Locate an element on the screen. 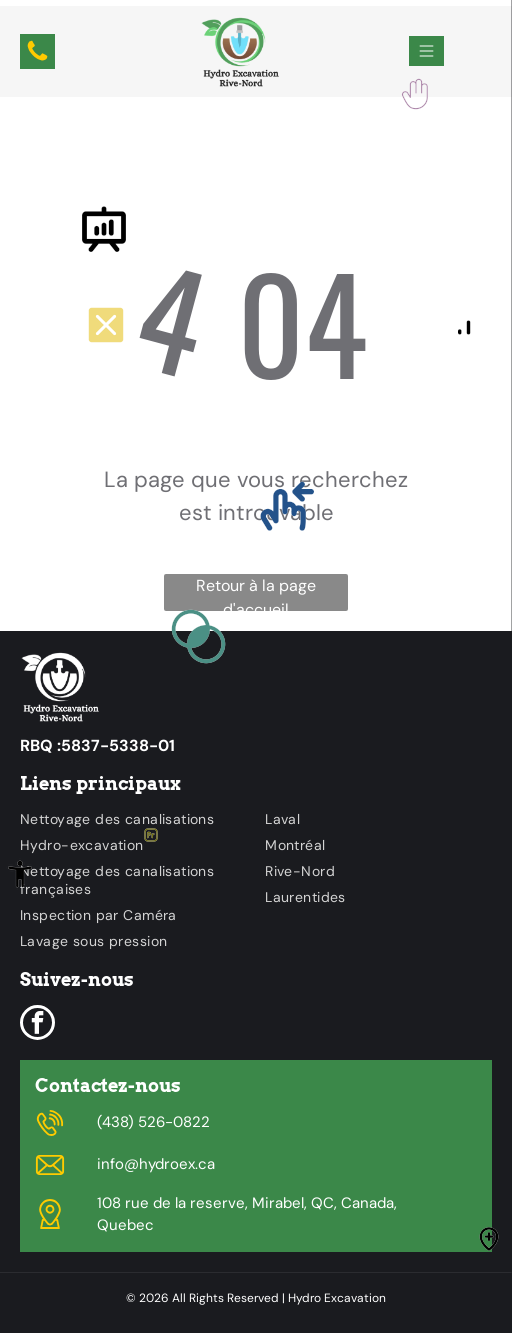 The height and width of the screenshot is (1333, 512). access accessibility settings is located at coordinates (20, 874).